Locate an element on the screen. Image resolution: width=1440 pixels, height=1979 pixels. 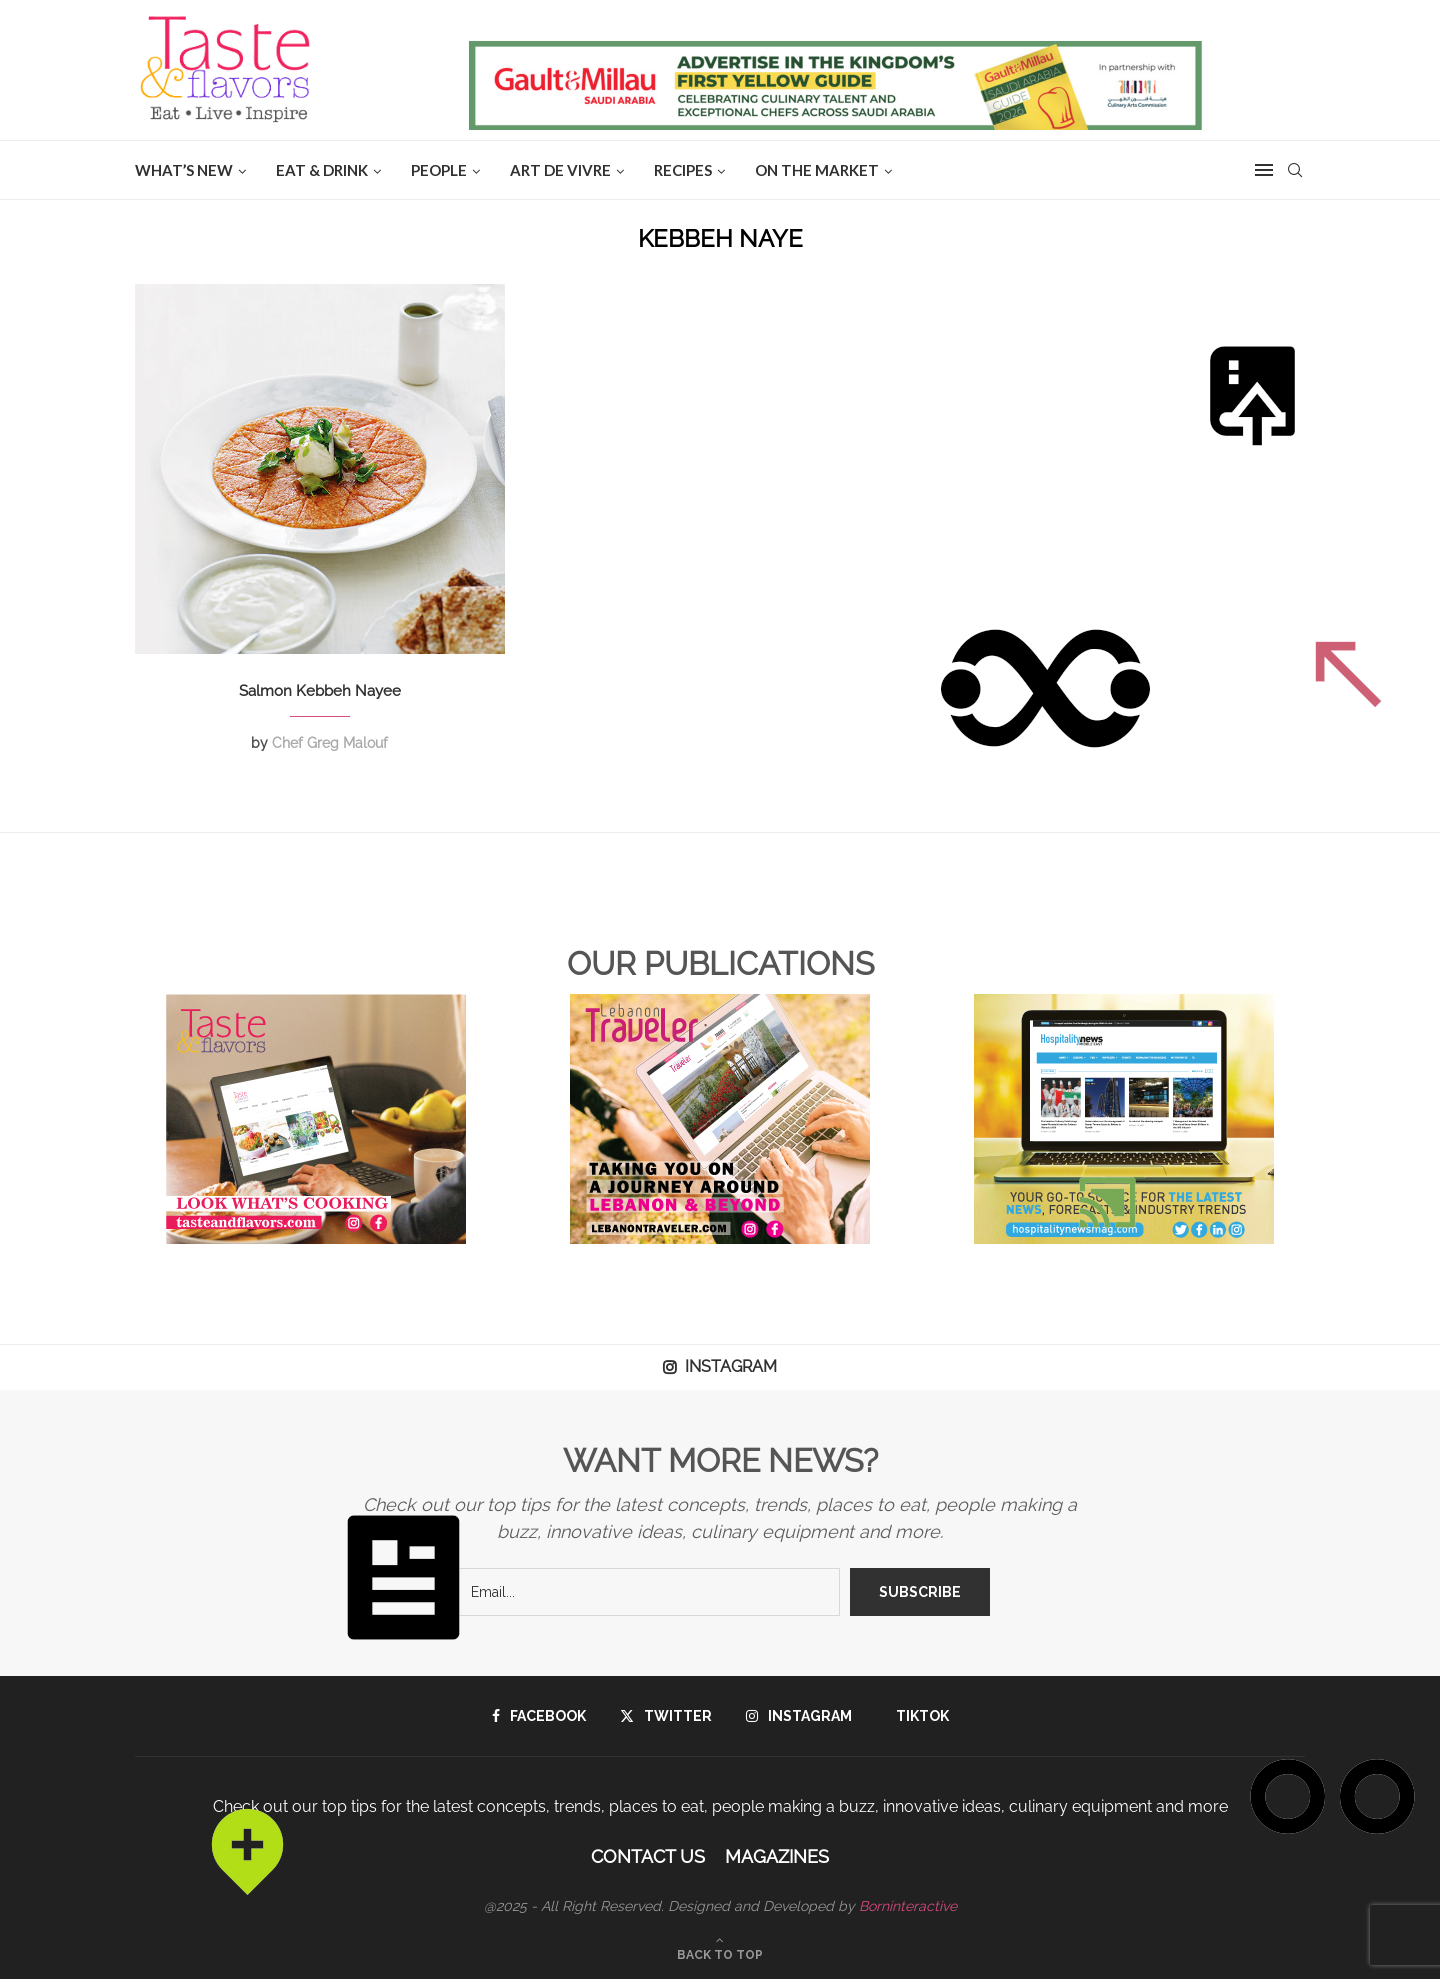
open flickr app is located at coordinates (1332, 1796).